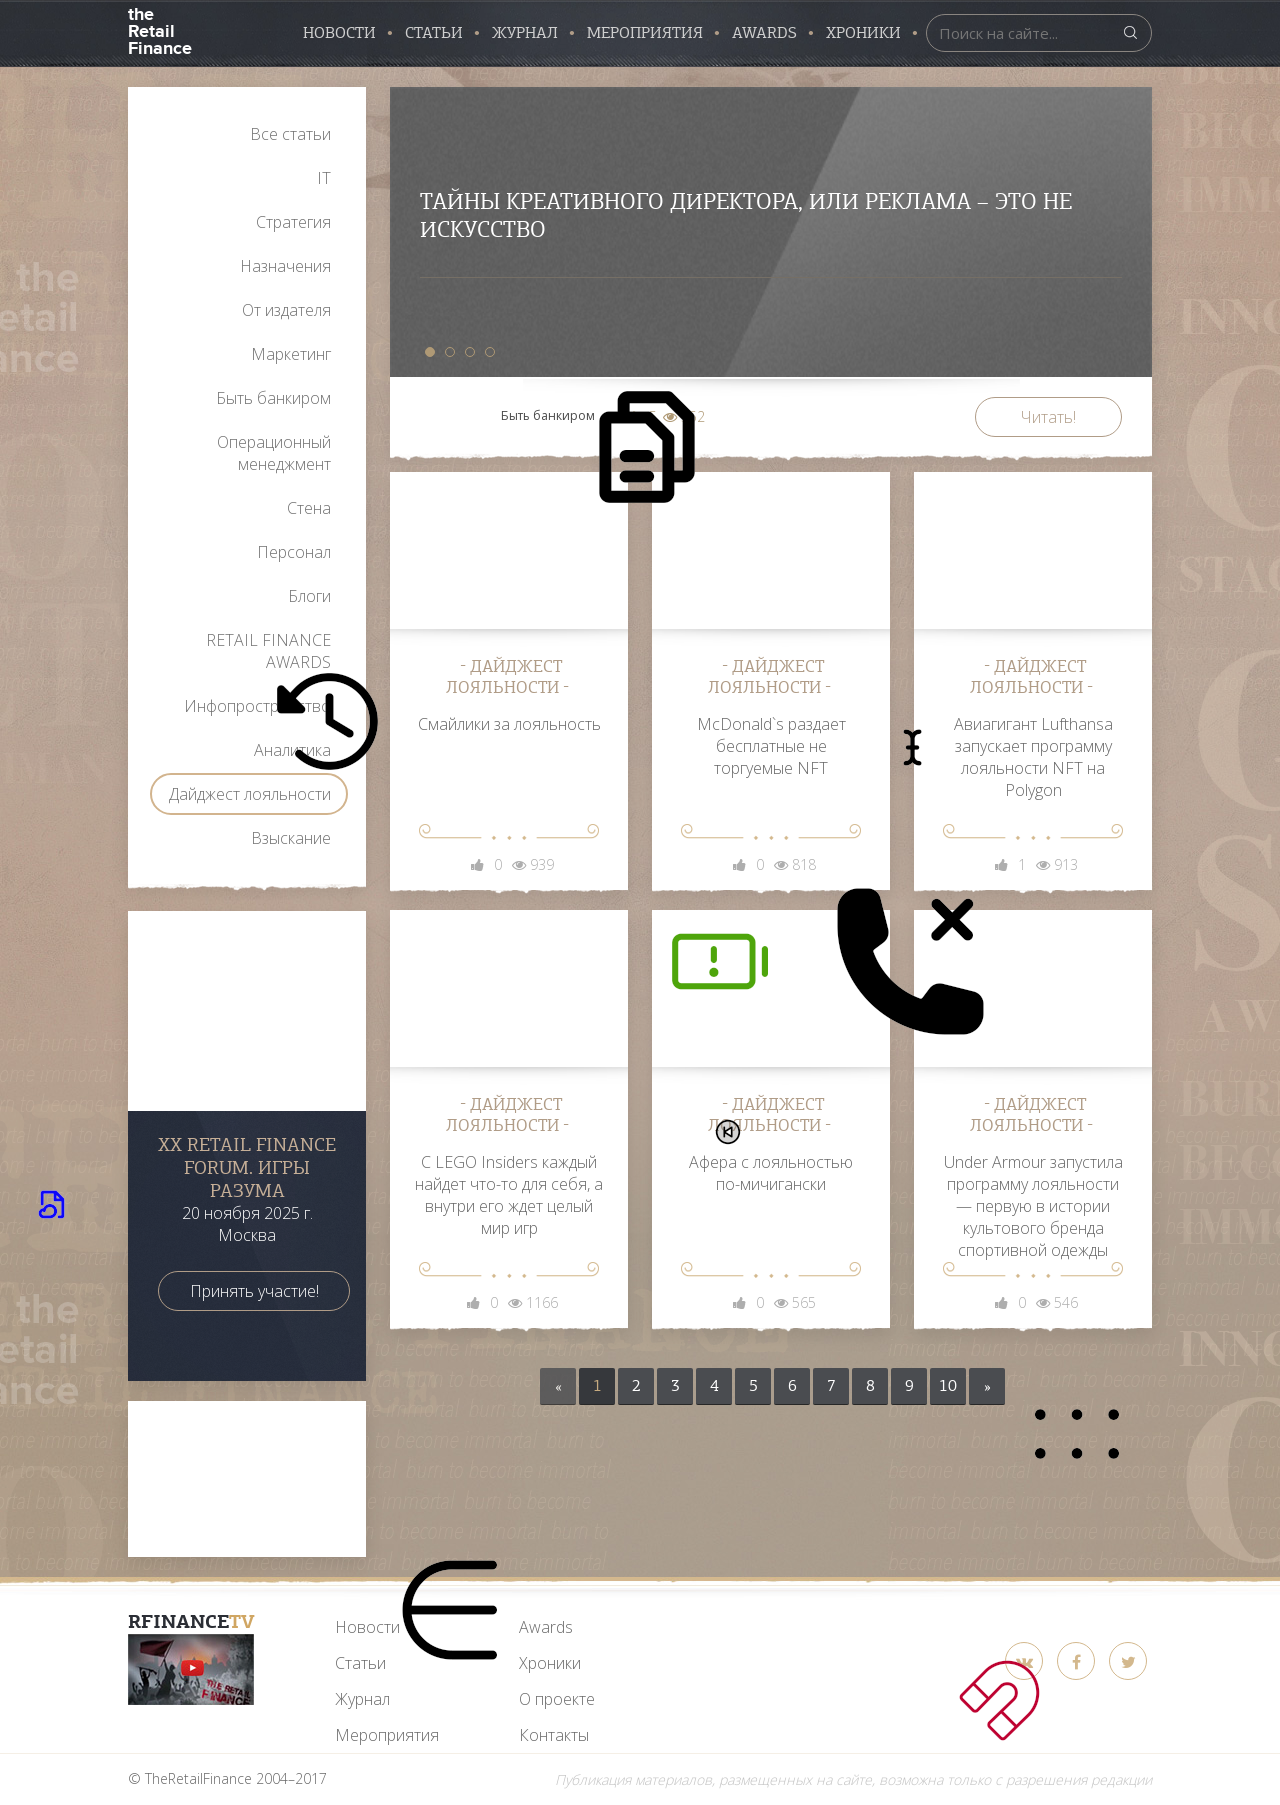  Describe the element at coordinates (912, 747) in the screenshot. I see `text input field is active` at that location.